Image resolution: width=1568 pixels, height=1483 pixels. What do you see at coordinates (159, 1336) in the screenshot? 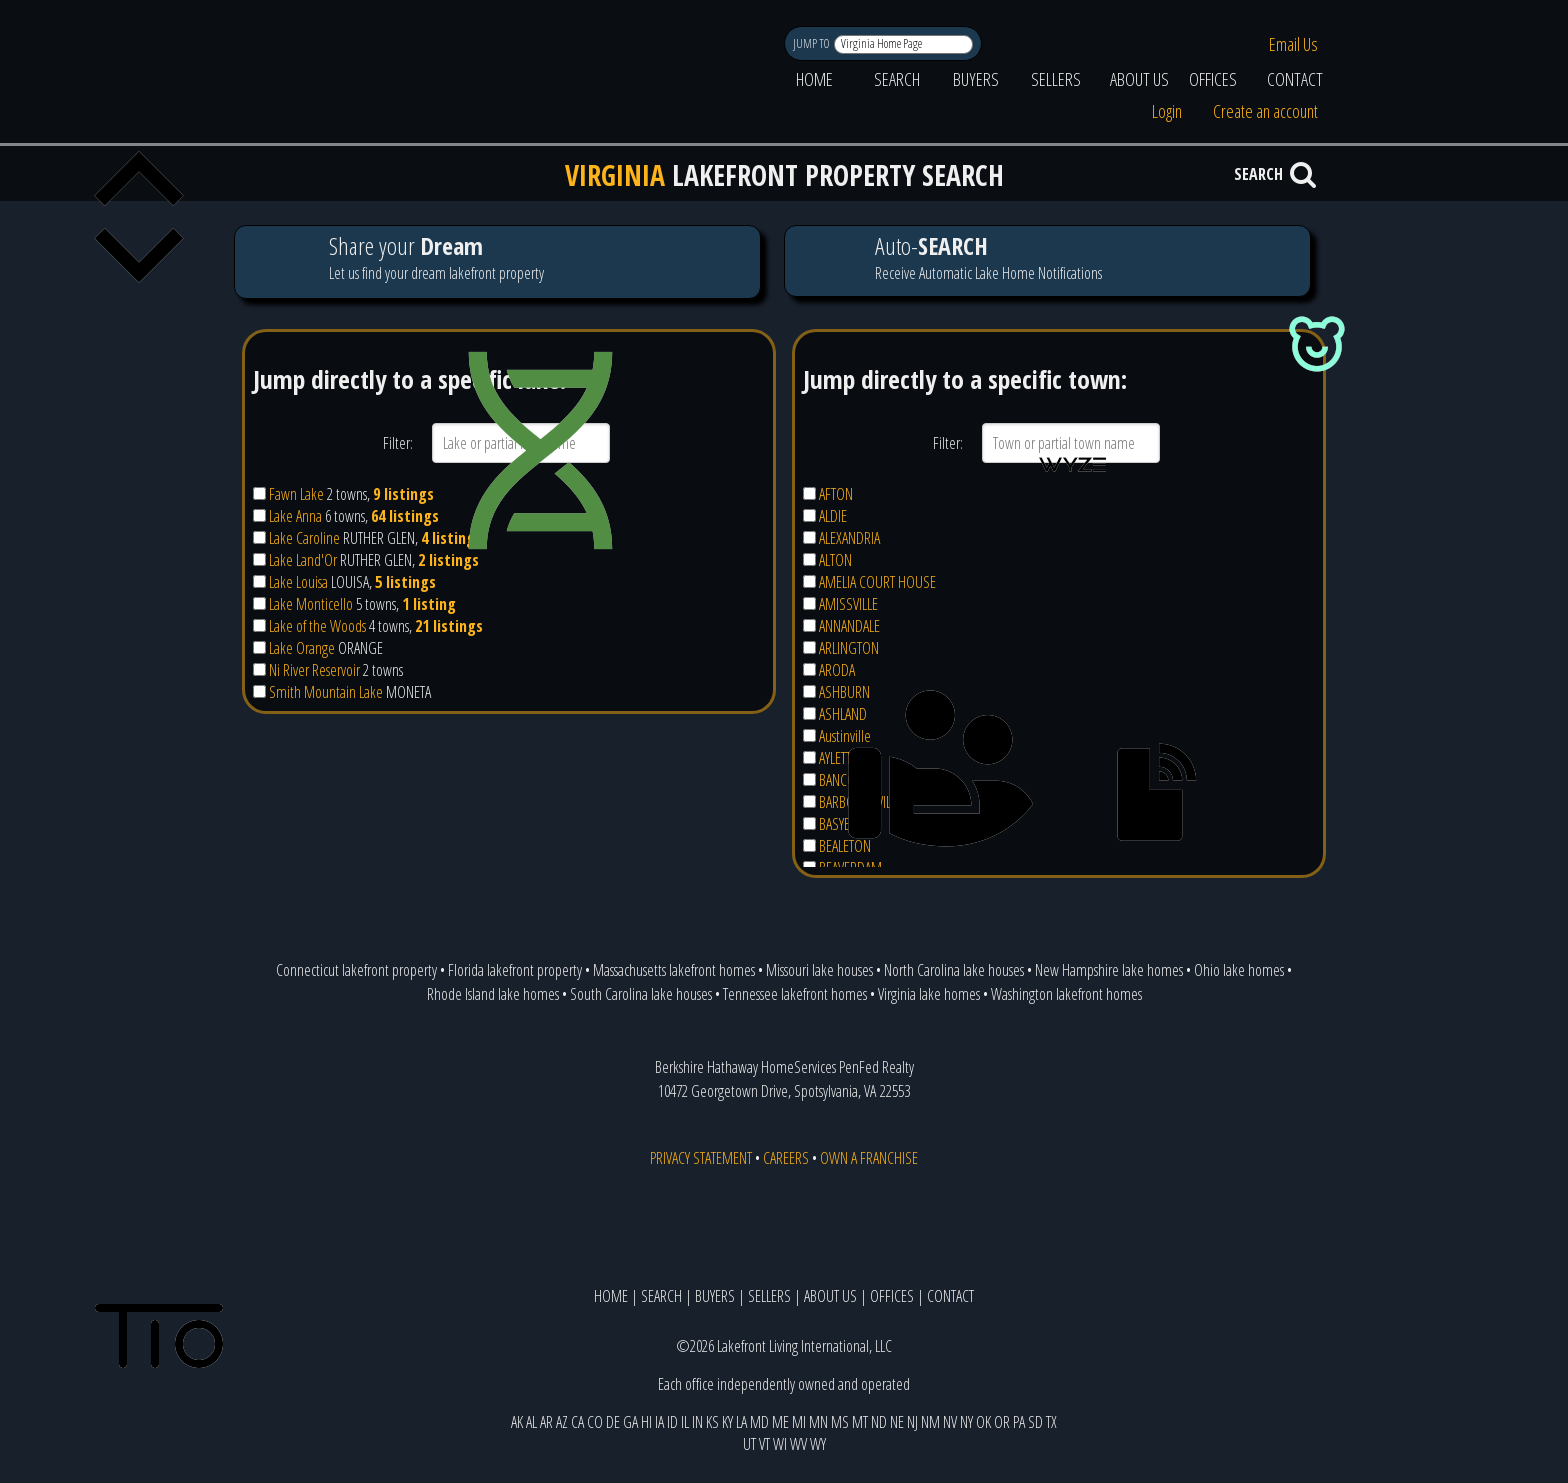
I see `open try it online code interpreter` at bounding box center [159, 1336].